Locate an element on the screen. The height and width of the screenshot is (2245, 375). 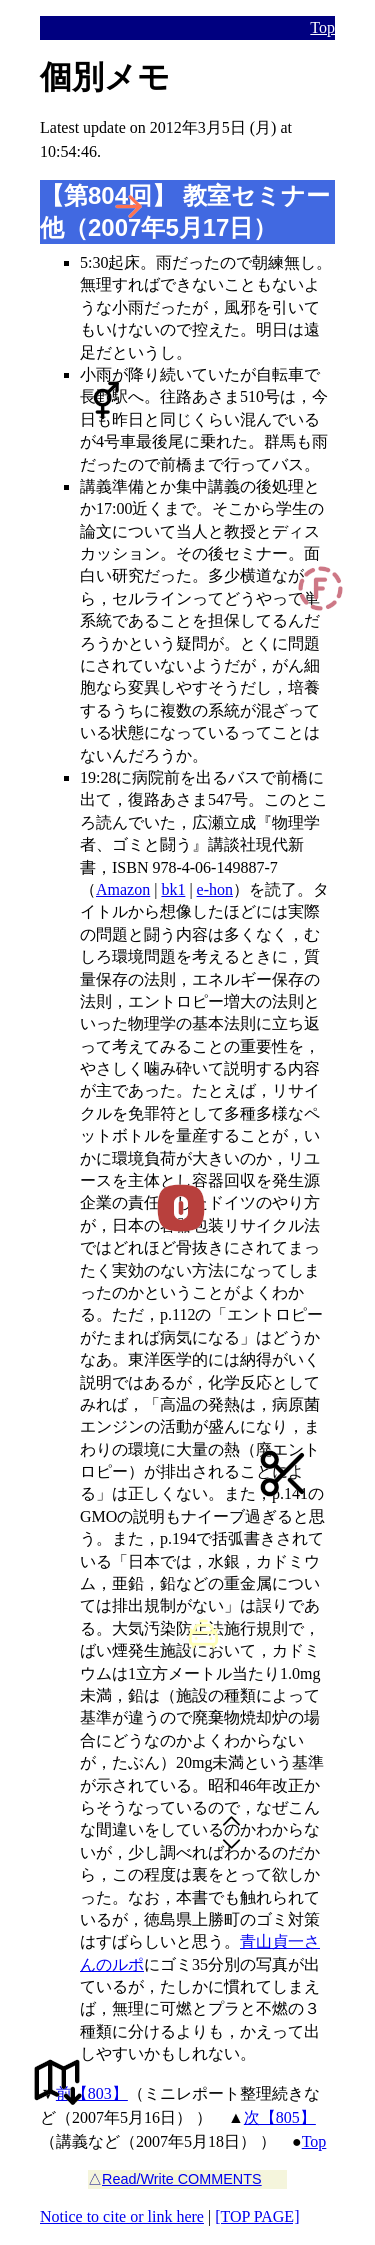
download map for offline use is located at coordinates (57, 2080).